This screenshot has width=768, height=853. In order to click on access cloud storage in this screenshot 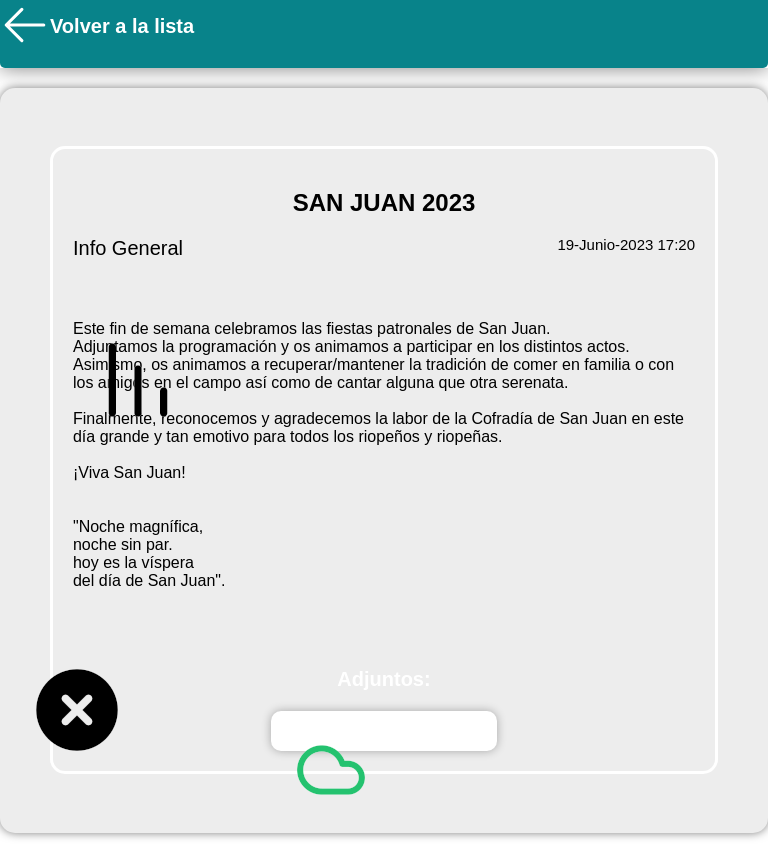, I will do `click(331, 770)`.